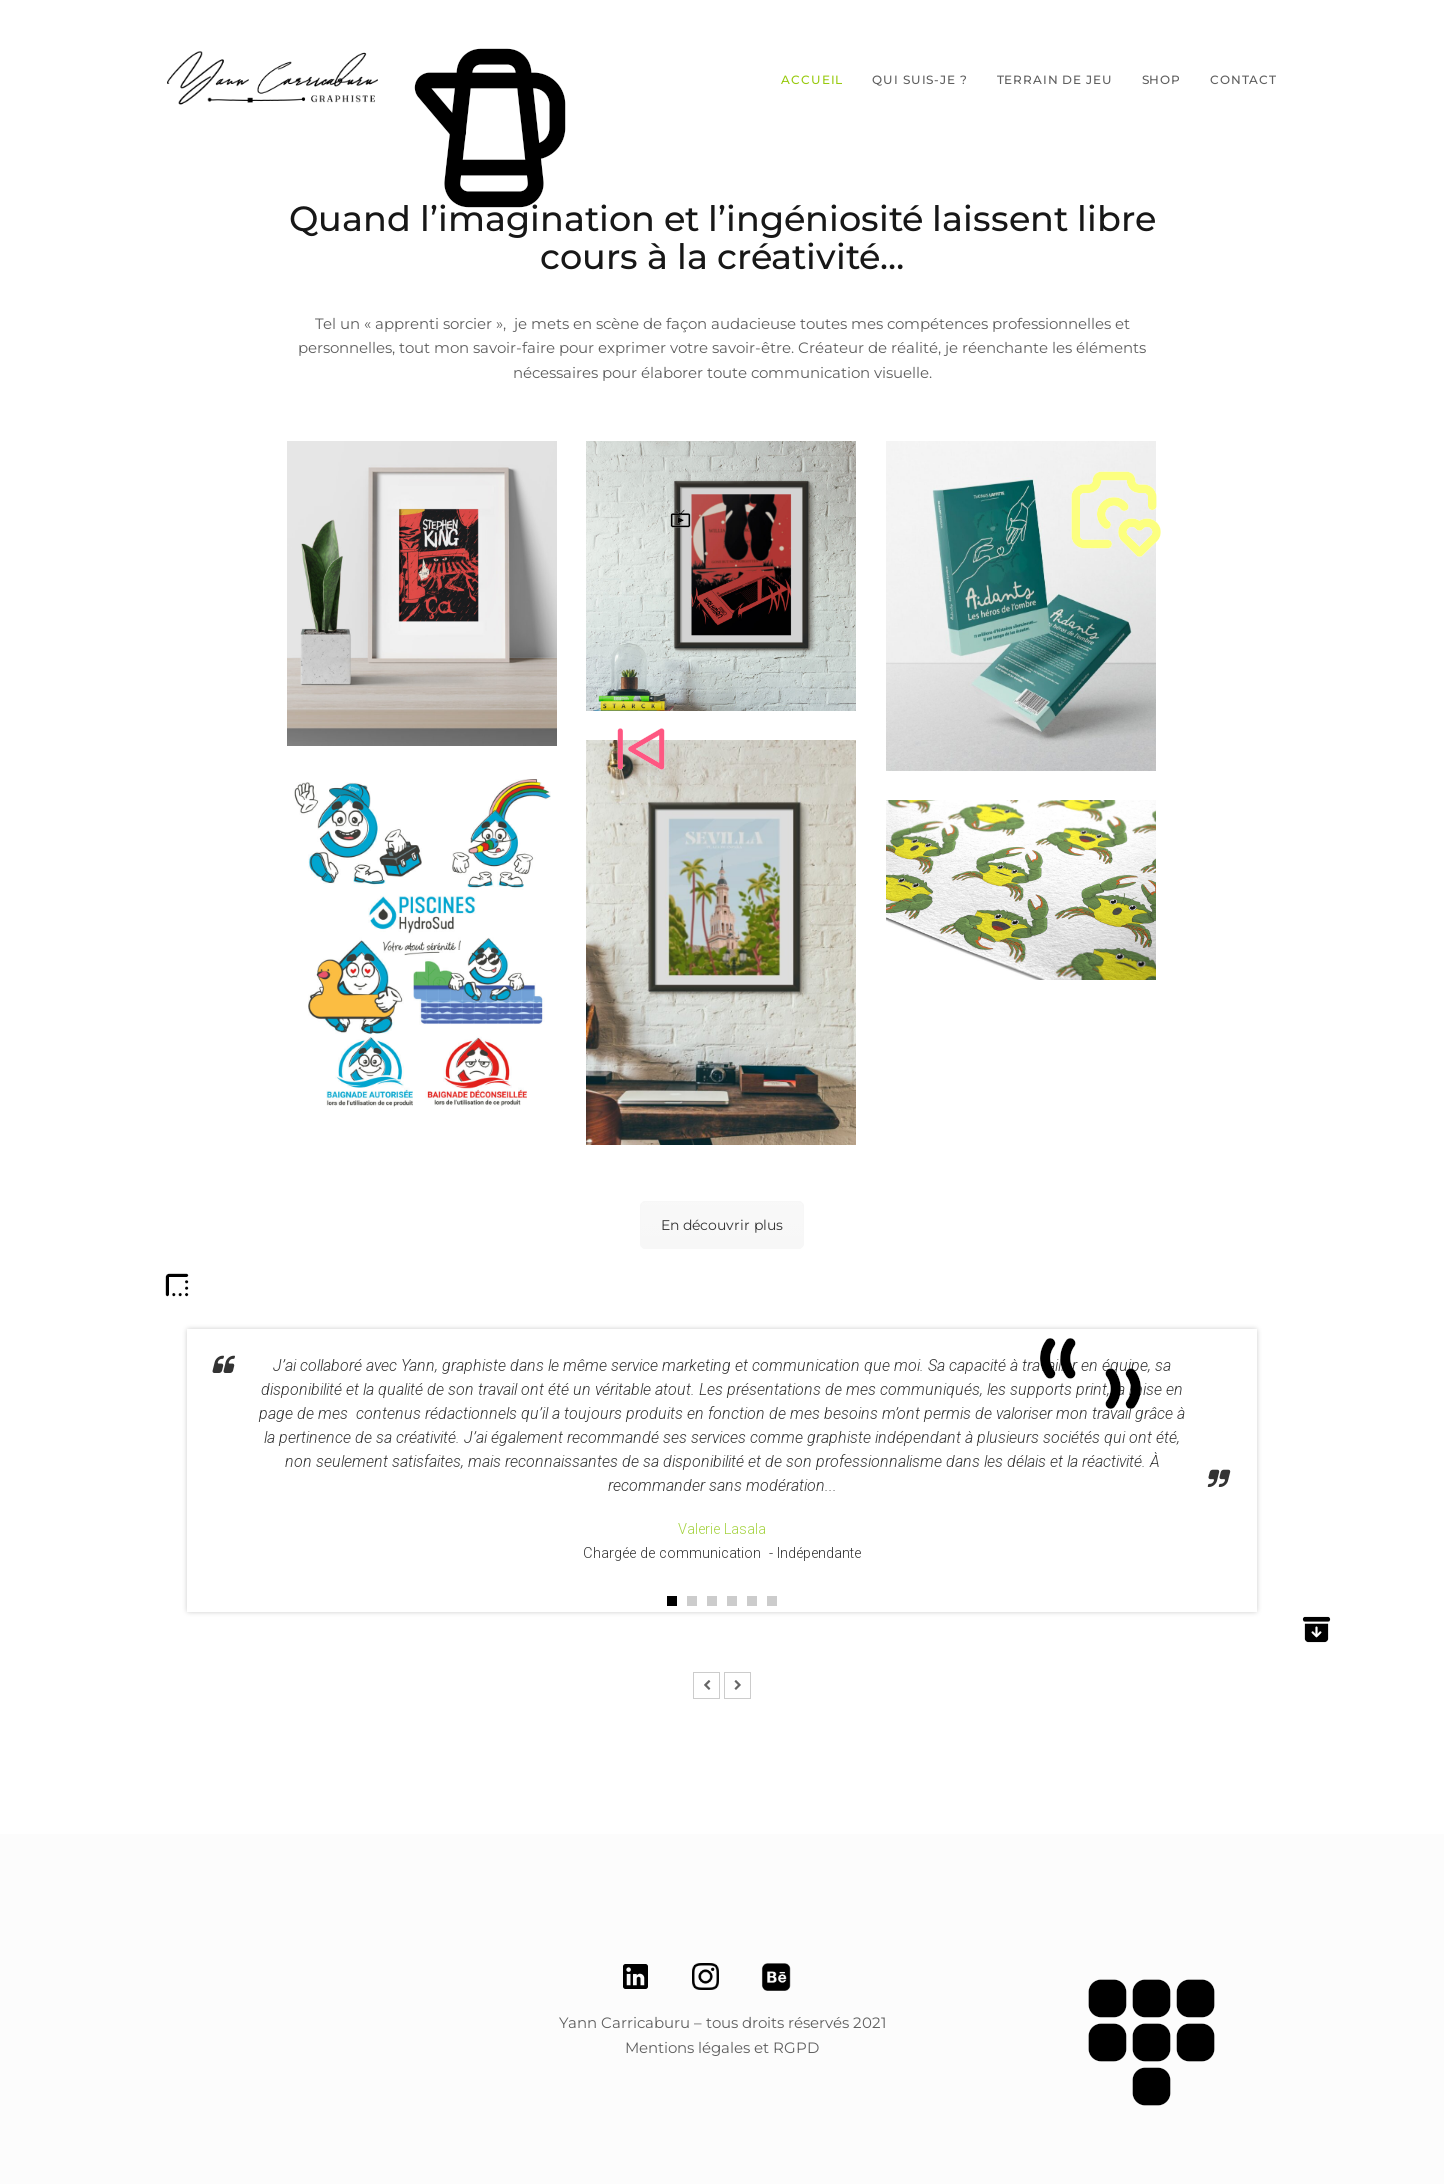 Image resolution: width=1444 pixels, height=2184 pixels. I want to click on apply border to top and left edges, so click(177, 1285).